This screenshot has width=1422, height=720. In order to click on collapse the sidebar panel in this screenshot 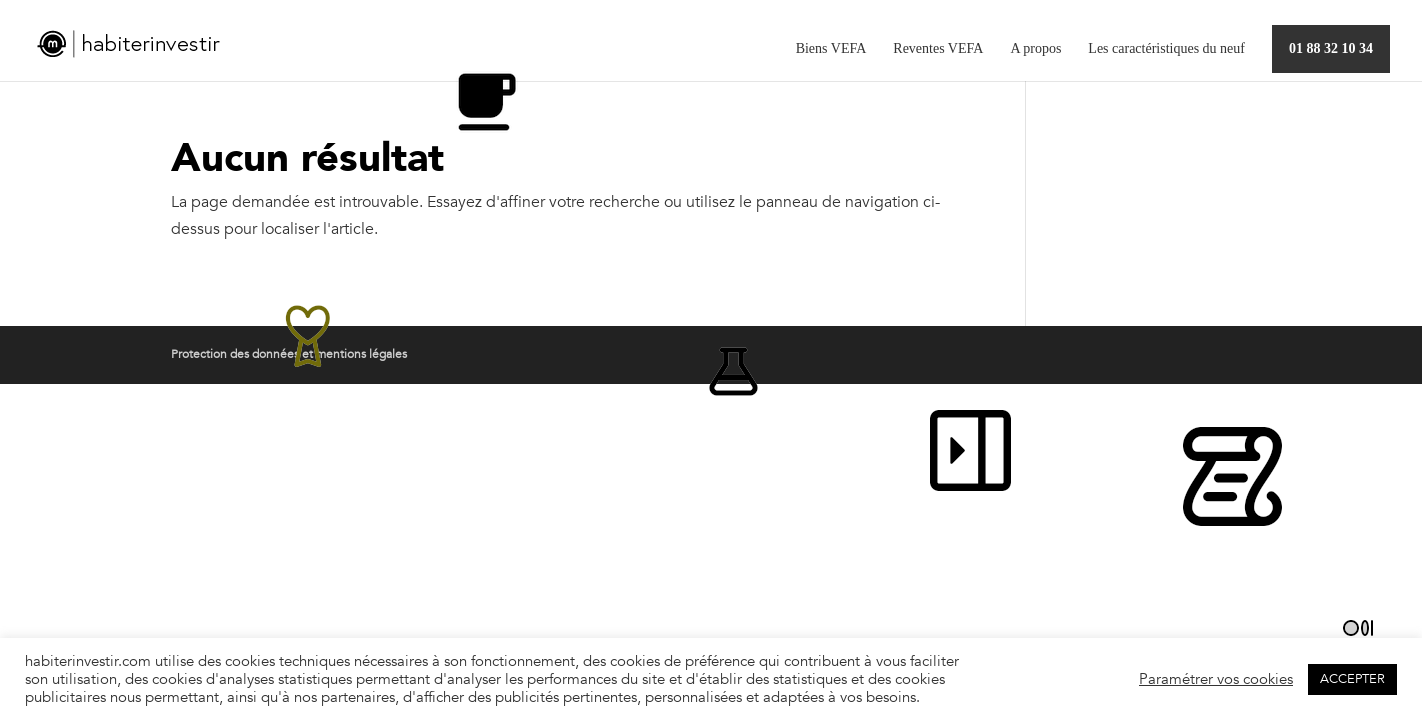, I will do `click(970, 450)`.